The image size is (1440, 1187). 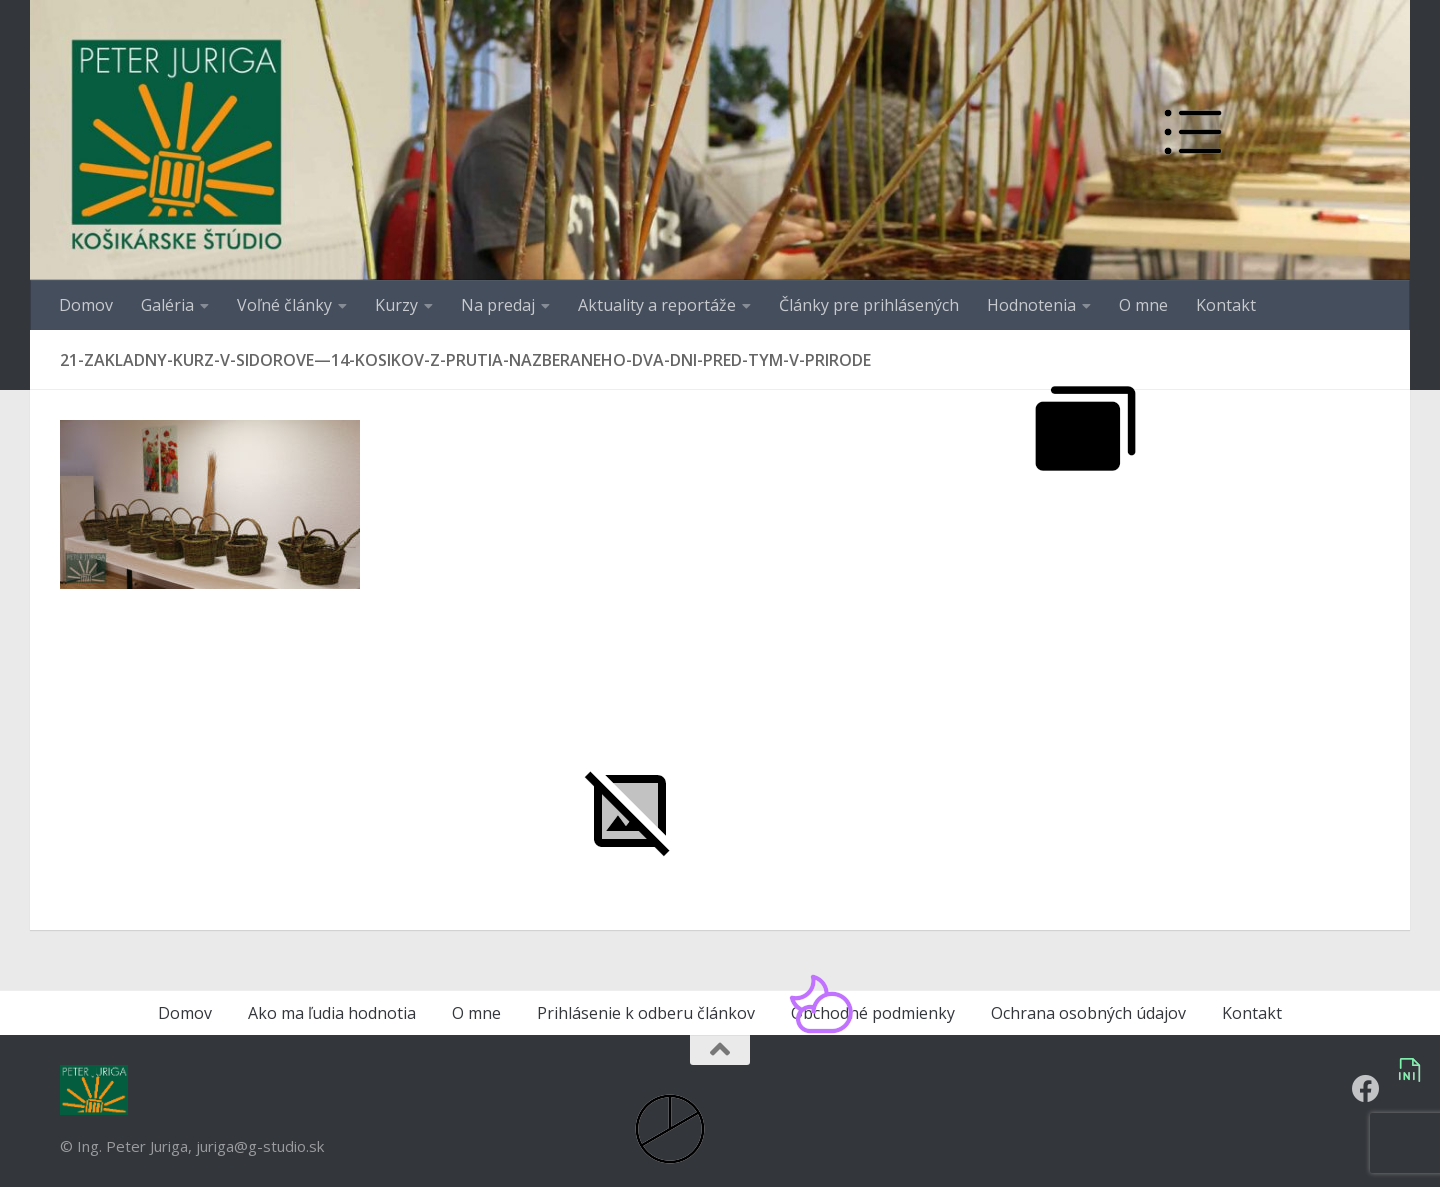 What do you see at coordinates (1410, 1070) in the screenshot?
I see `view or open an INI configuration file` at bounding box center [1410, 1070].